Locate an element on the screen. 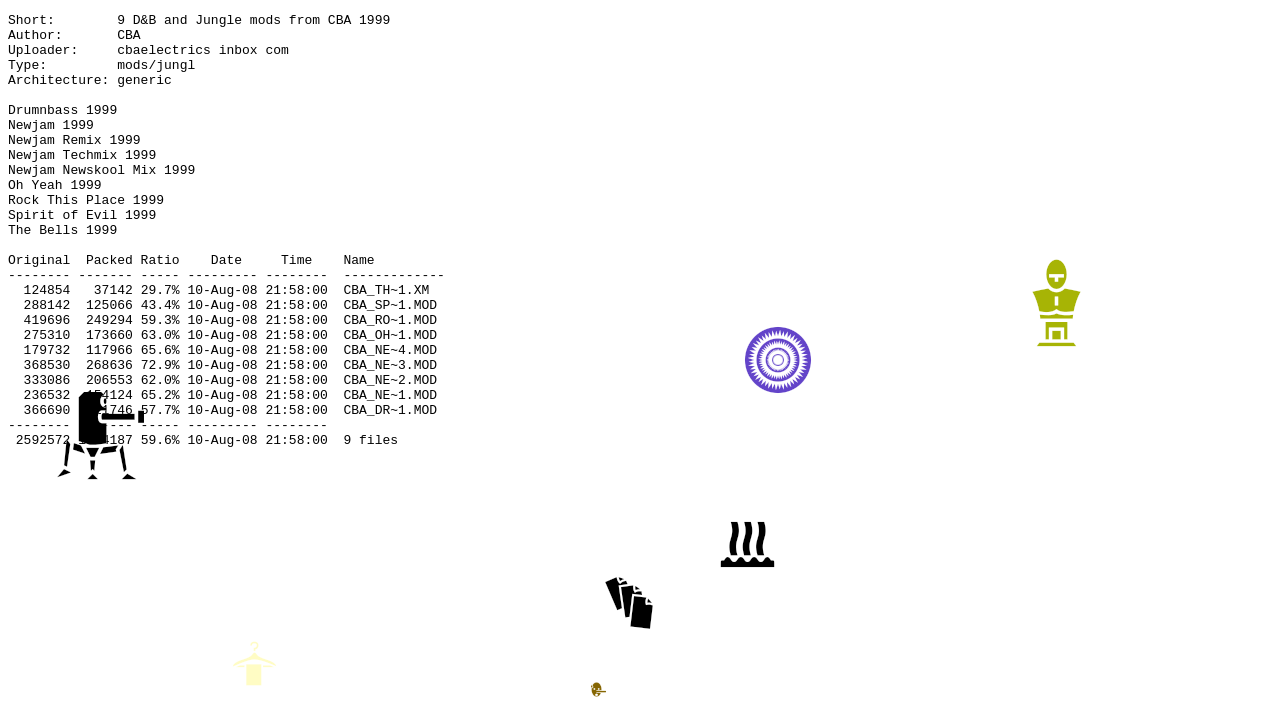  deploy a walking turret unit is located at coordinates (102, 434).